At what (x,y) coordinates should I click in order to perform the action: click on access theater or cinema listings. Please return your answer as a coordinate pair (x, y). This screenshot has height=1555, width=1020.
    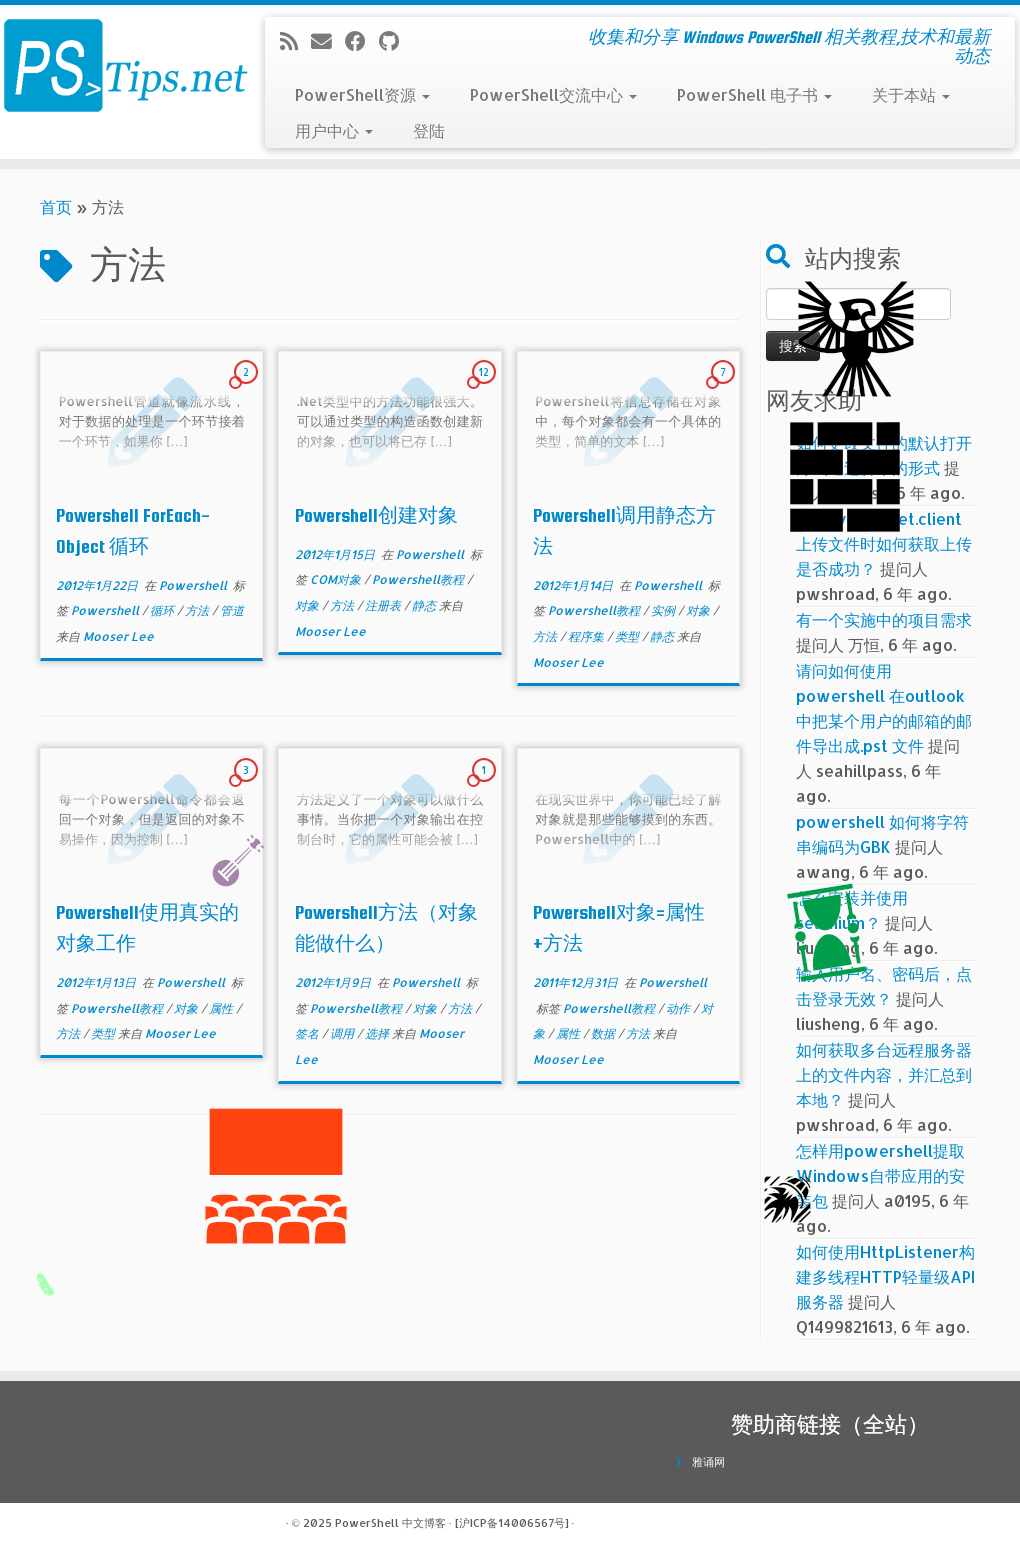
    Looking at the image, I should click on (276, 1175).